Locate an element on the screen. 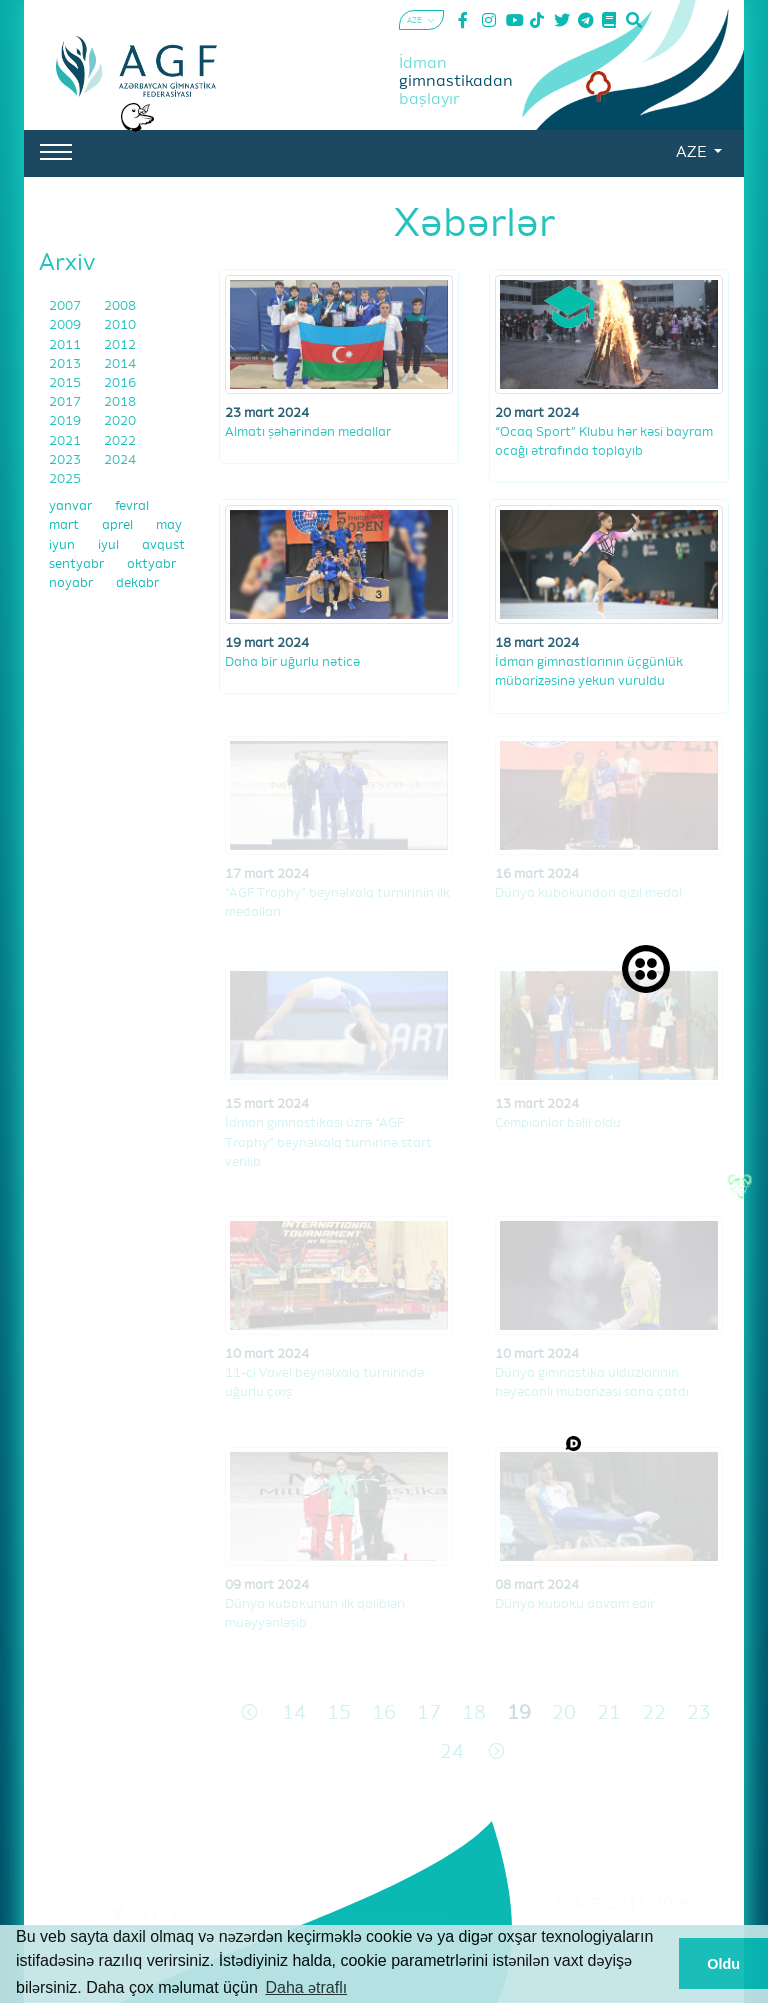  bower package manager logo is located at coordinates (137, 117).